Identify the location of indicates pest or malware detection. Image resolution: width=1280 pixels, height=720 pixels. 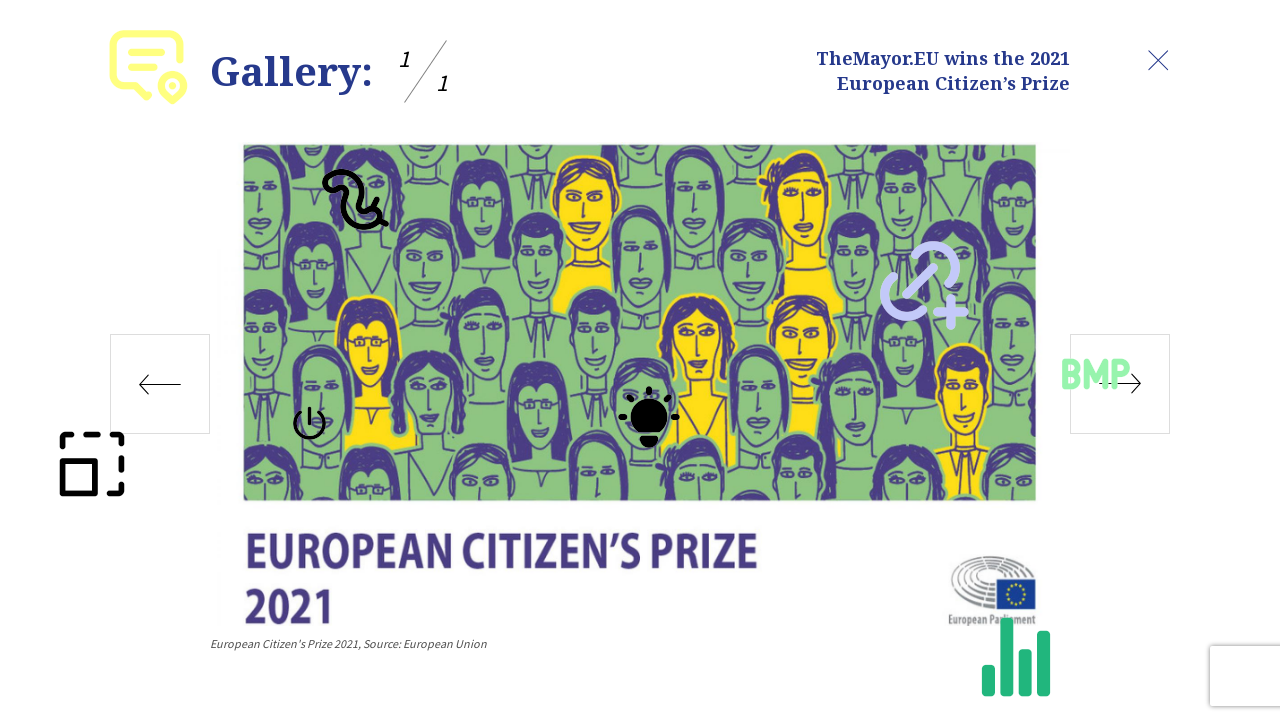
(355, 199).